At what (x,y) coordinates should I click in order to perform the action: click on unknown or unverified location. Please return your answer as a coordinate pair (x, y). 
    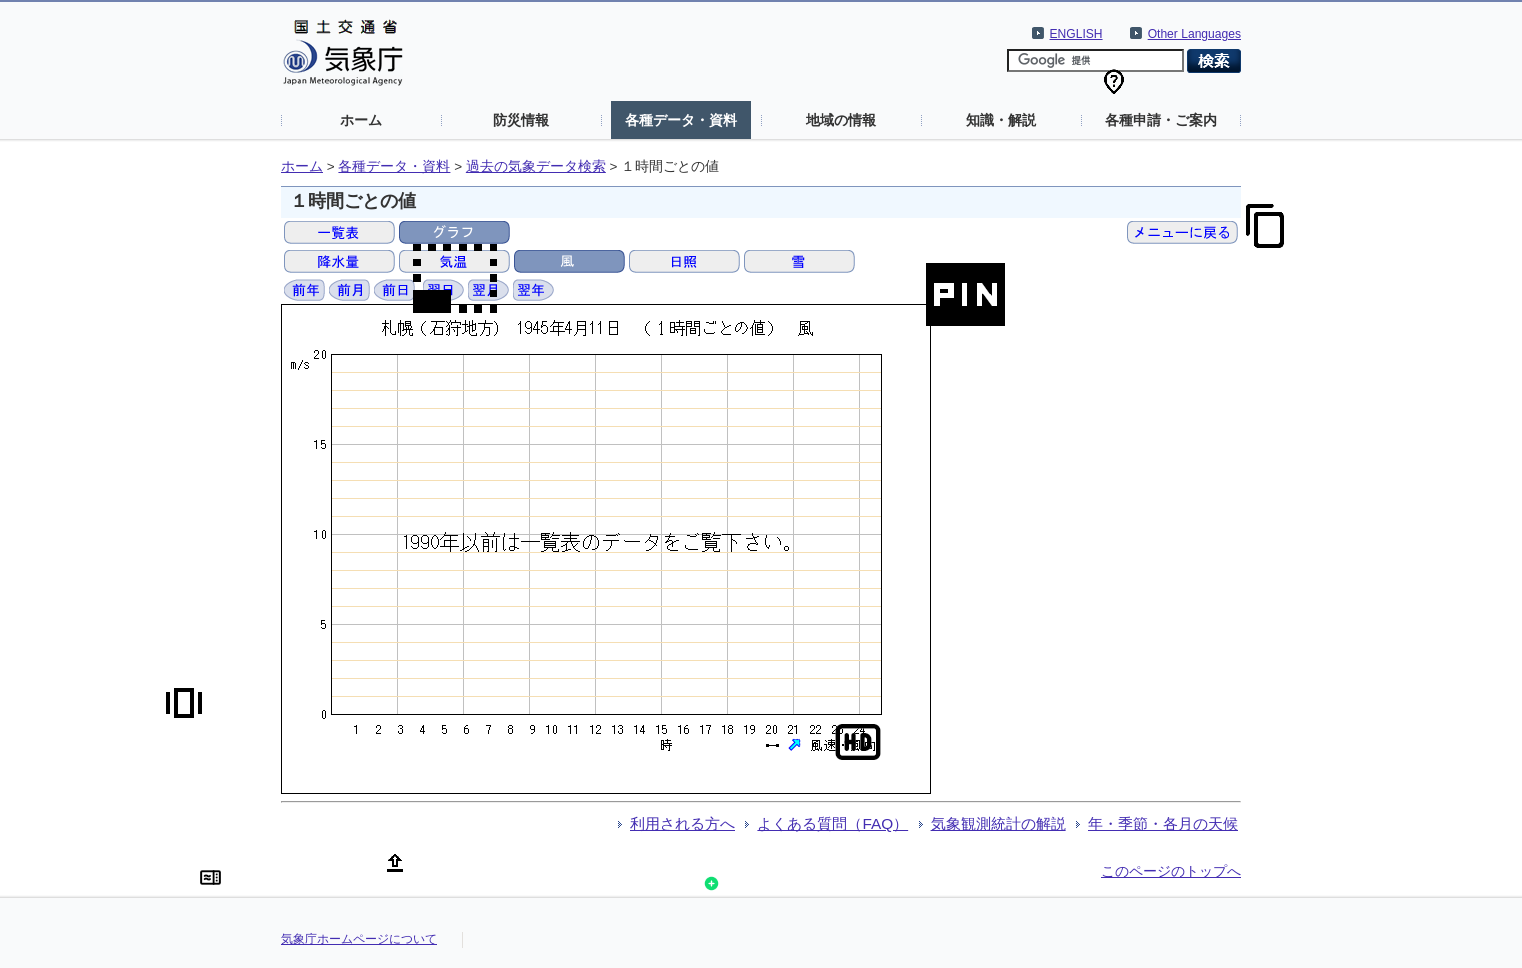
    Looking at the image, I should click on (1114, 82).